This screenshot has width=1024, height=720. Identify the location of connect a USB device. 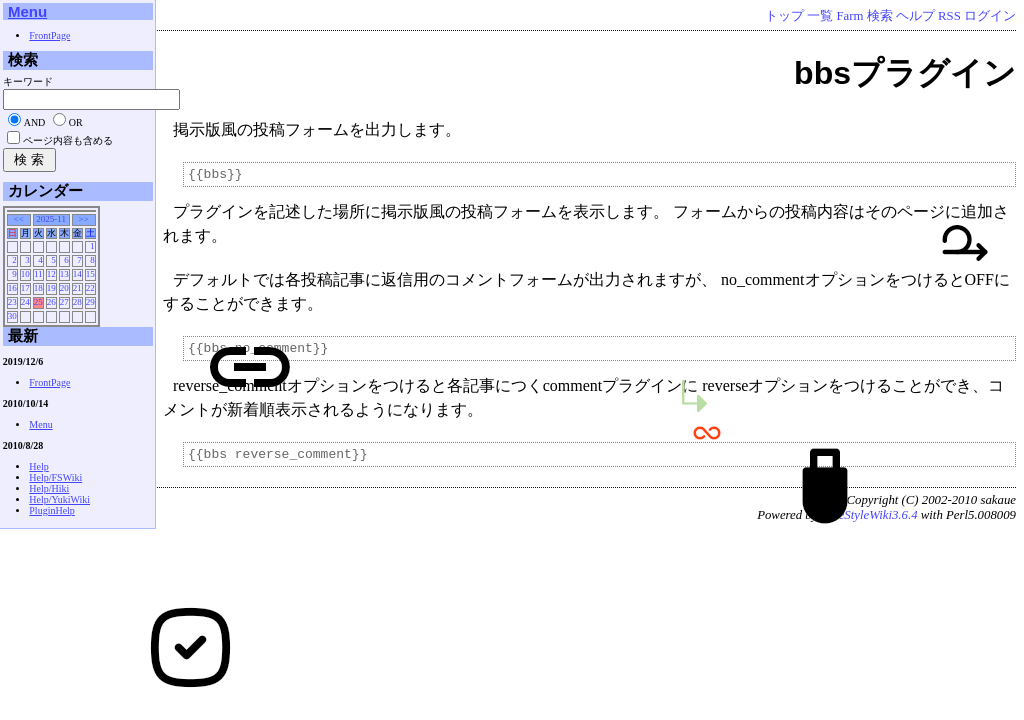
(825, 486).